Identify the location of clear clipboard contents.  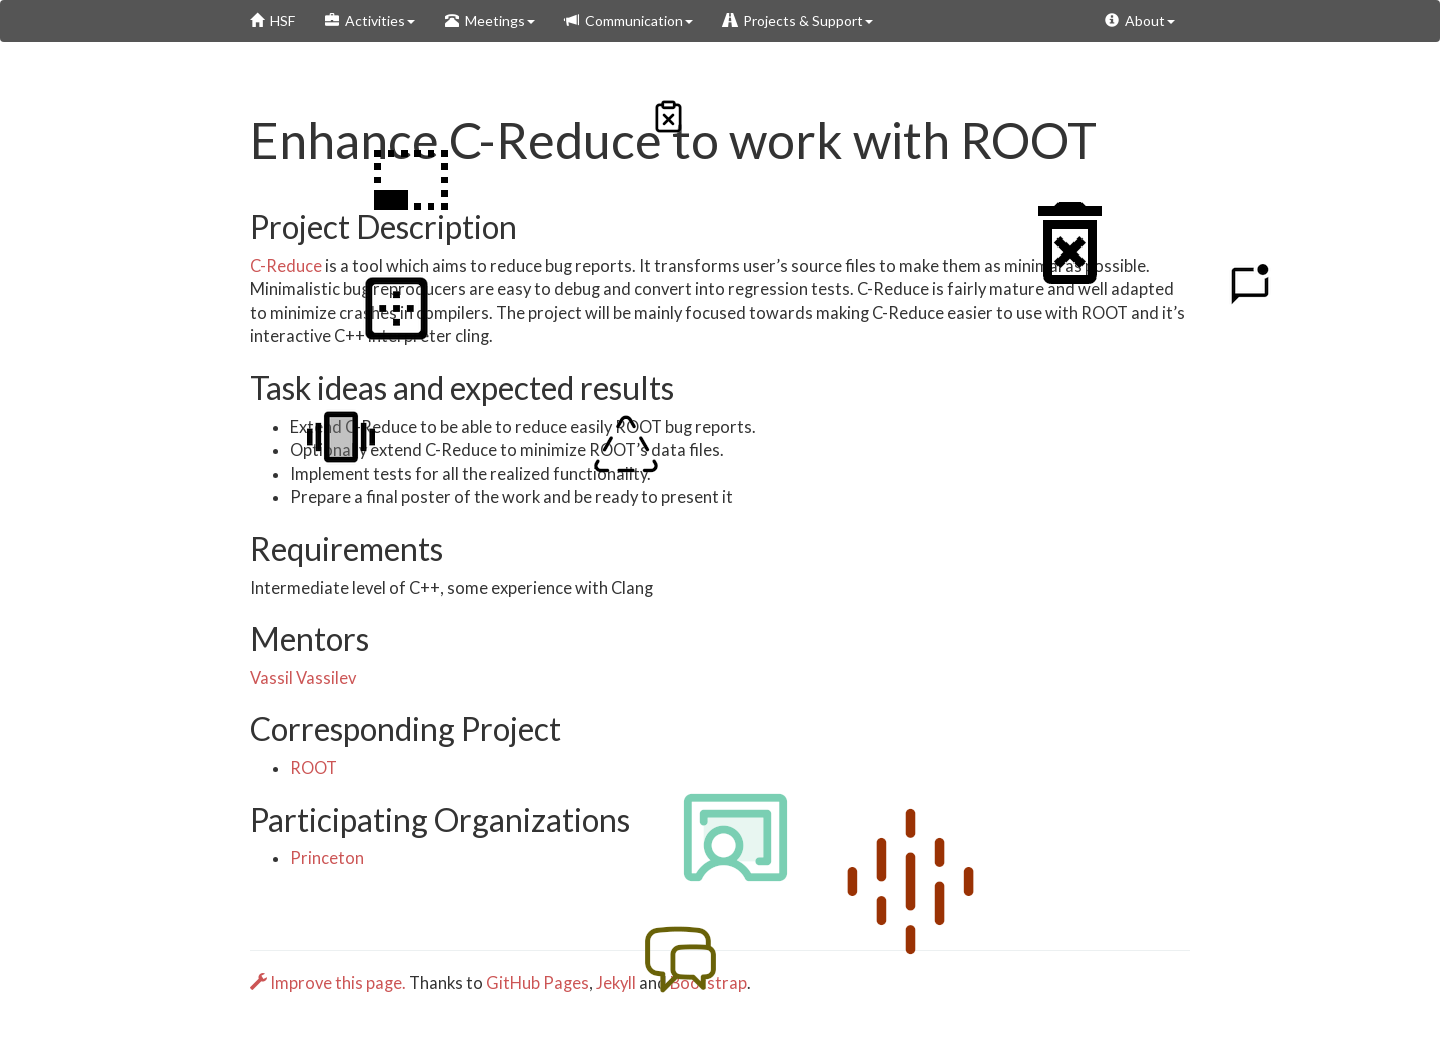
(668, 116).